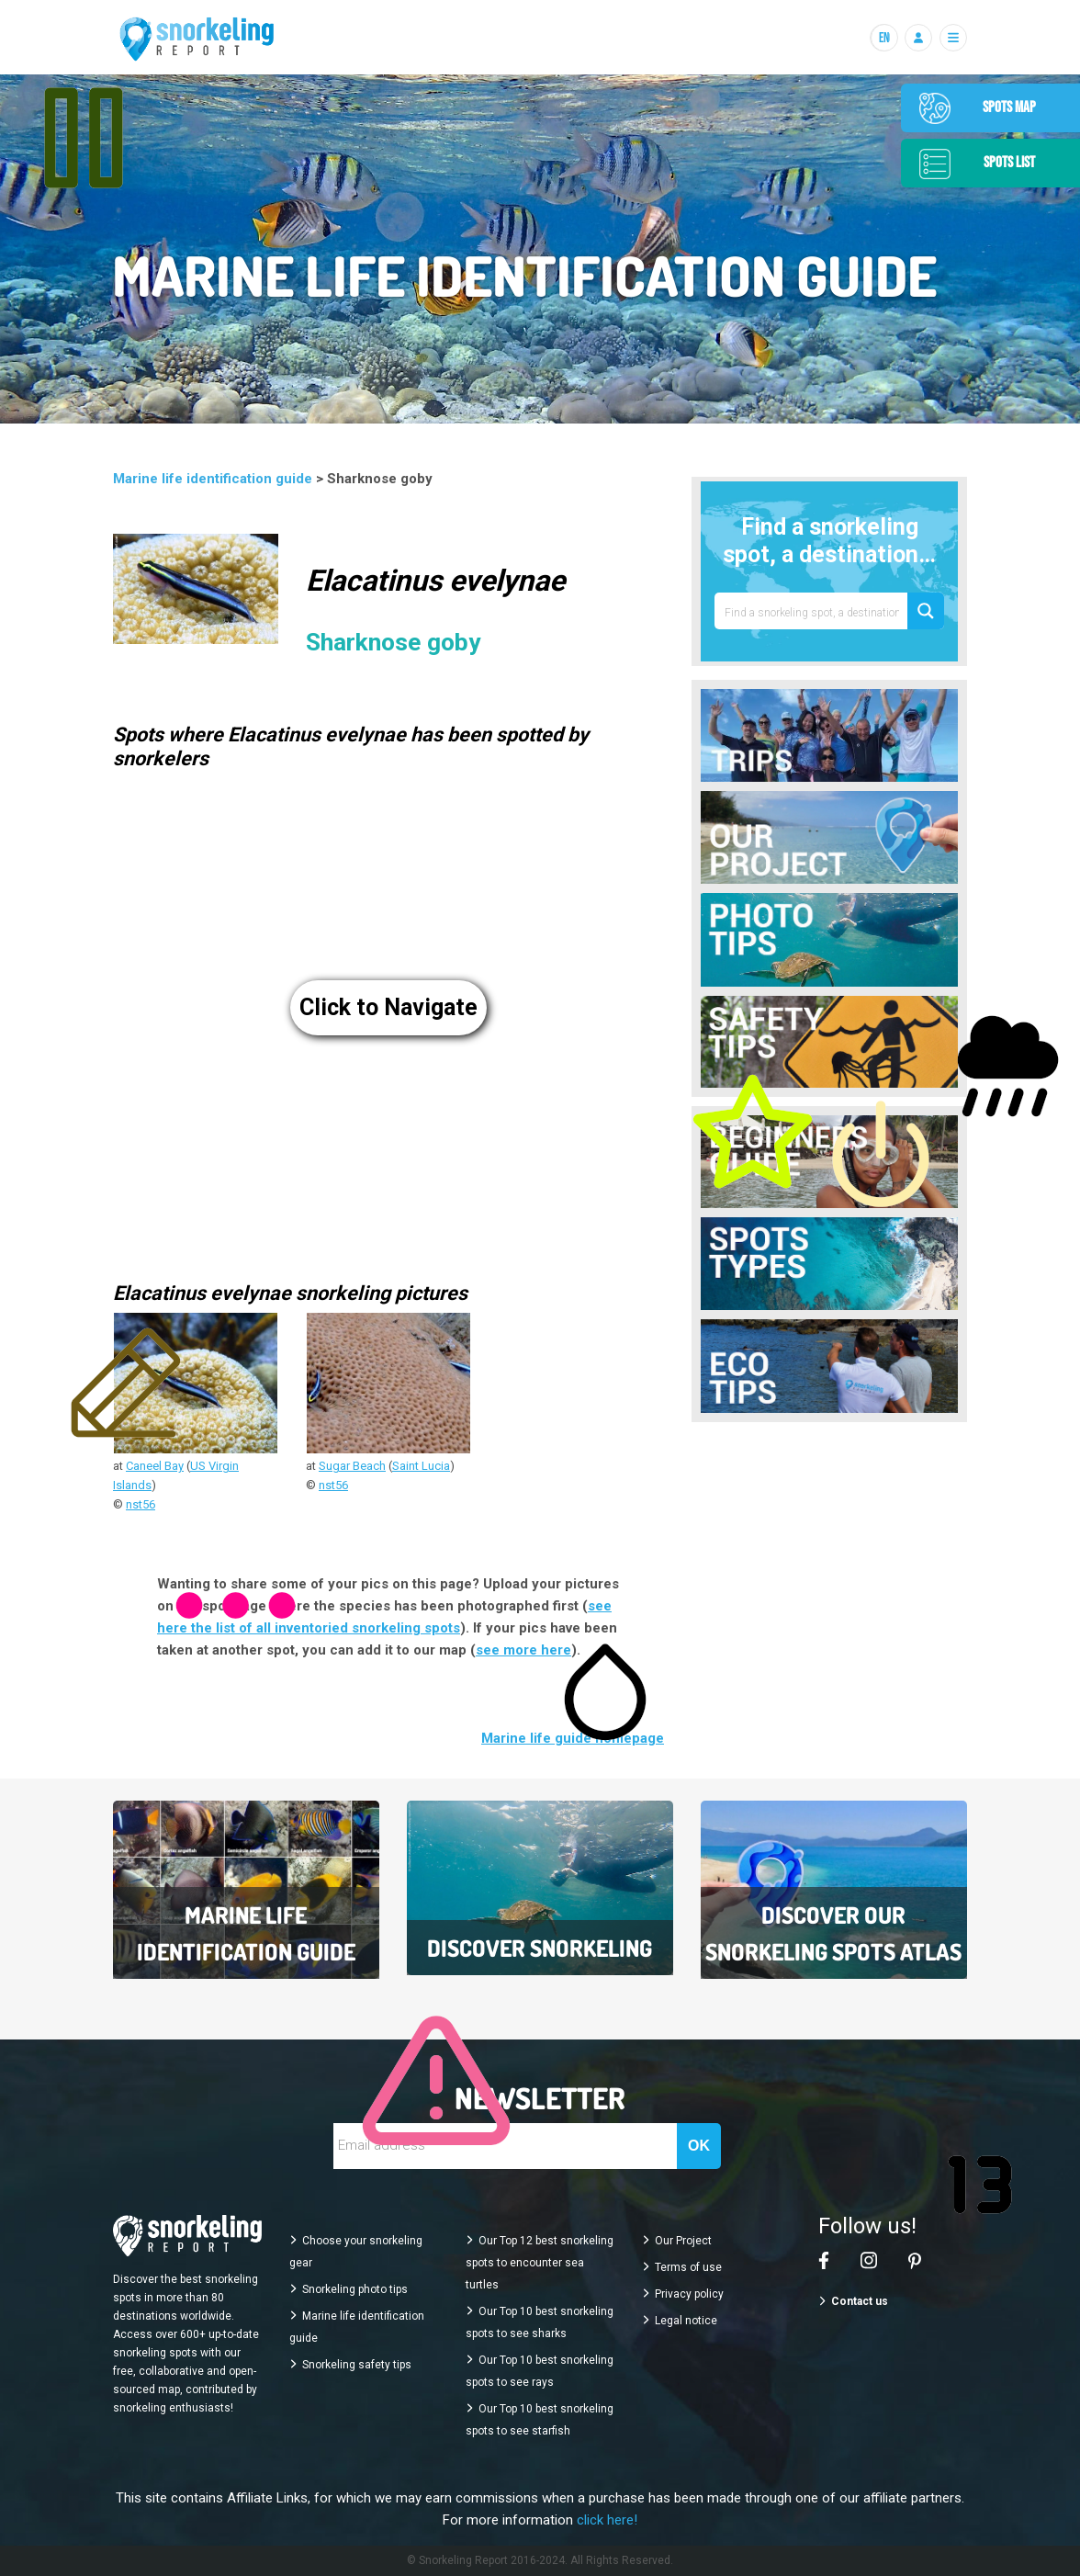 This screenshot has height=2576, width=1080. I want to click on warning or caution indicator, so click(436, 2081).